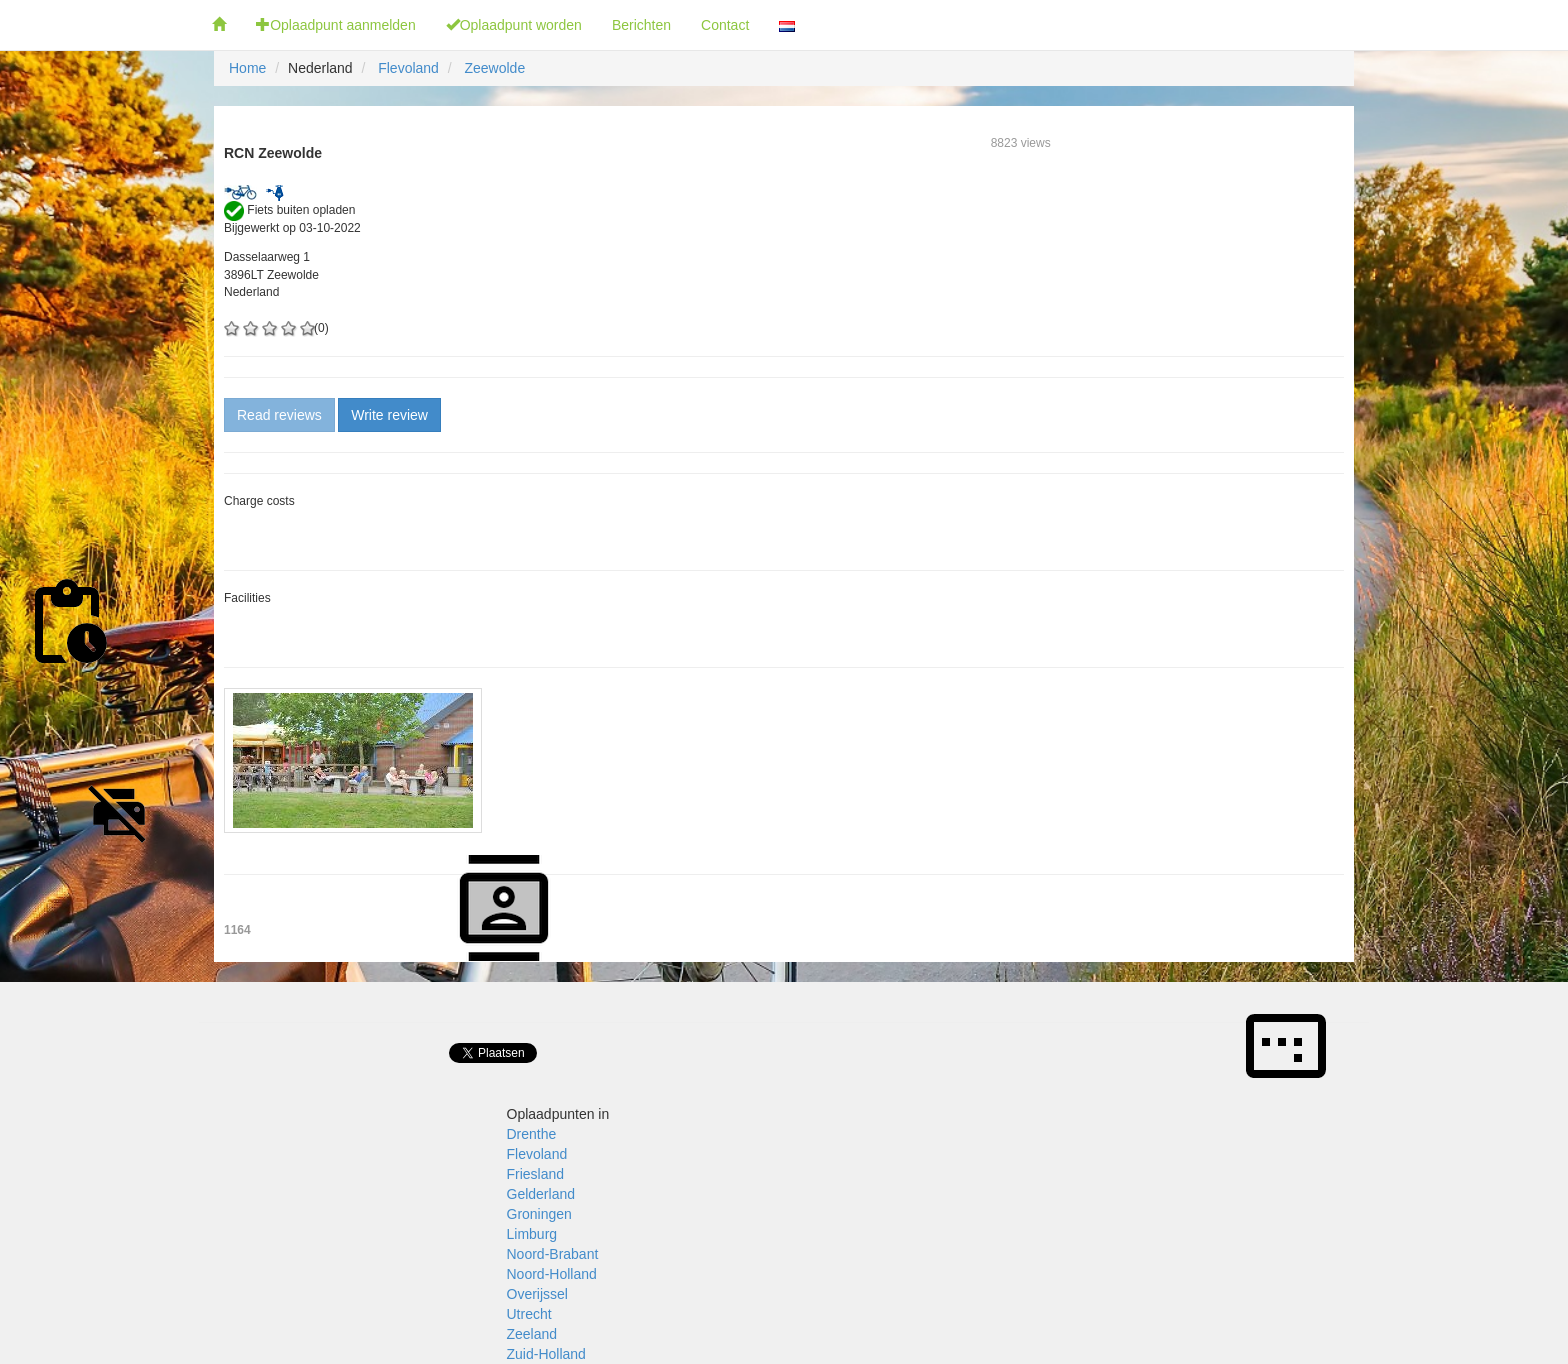  Describe the element at coordinates (504, 908) in the screenshot. I see `access your contacts list` at that location.